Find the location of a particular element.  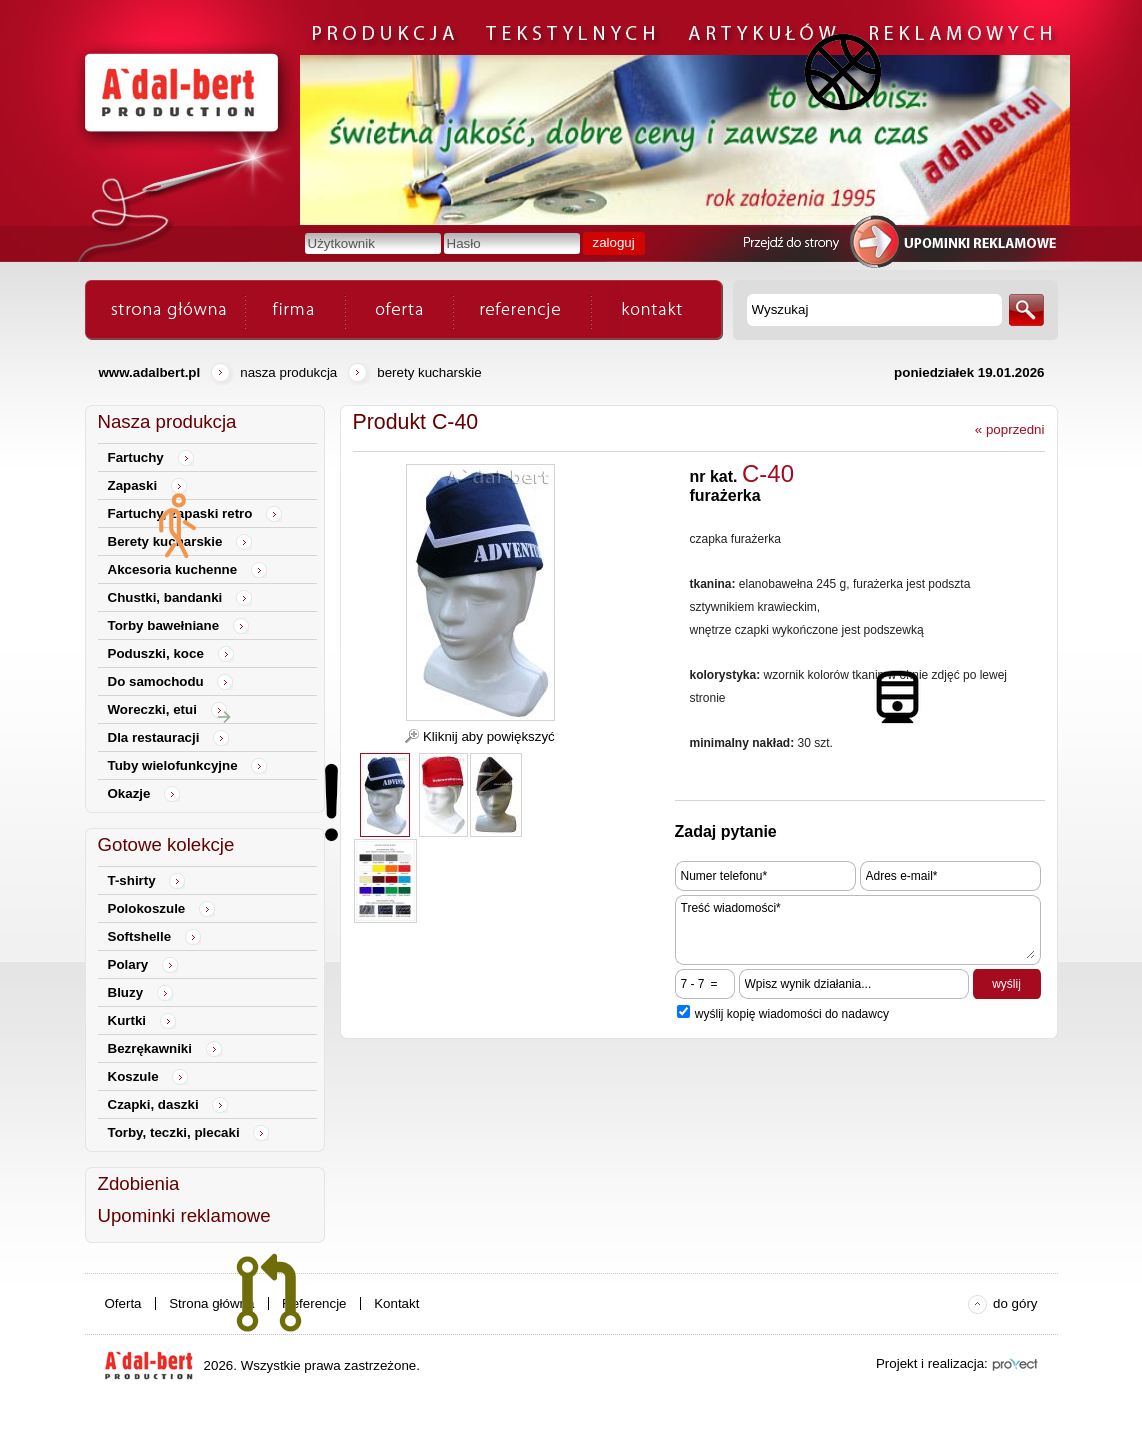

indicates a warning or important notice is located at coordinates (331, 802).